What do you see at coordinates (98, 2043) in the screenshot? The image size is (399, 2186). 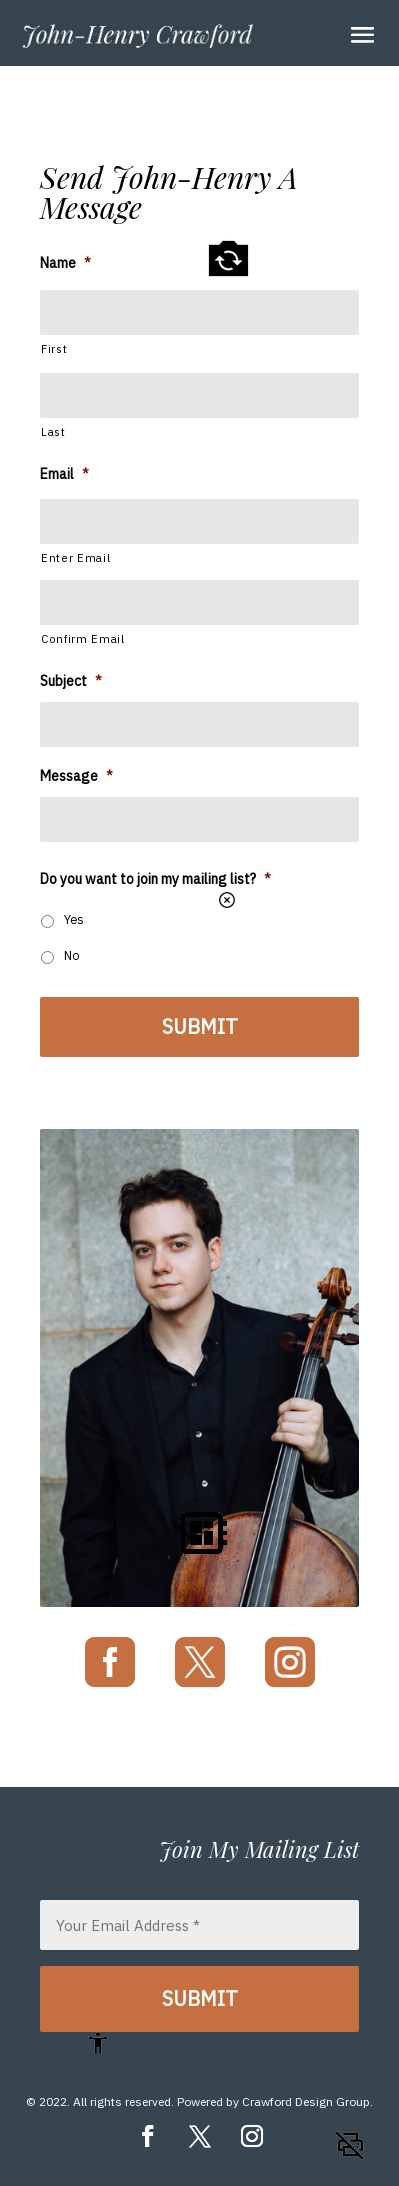 I see `access accessibility settings` at bounding box center [98, 2043].